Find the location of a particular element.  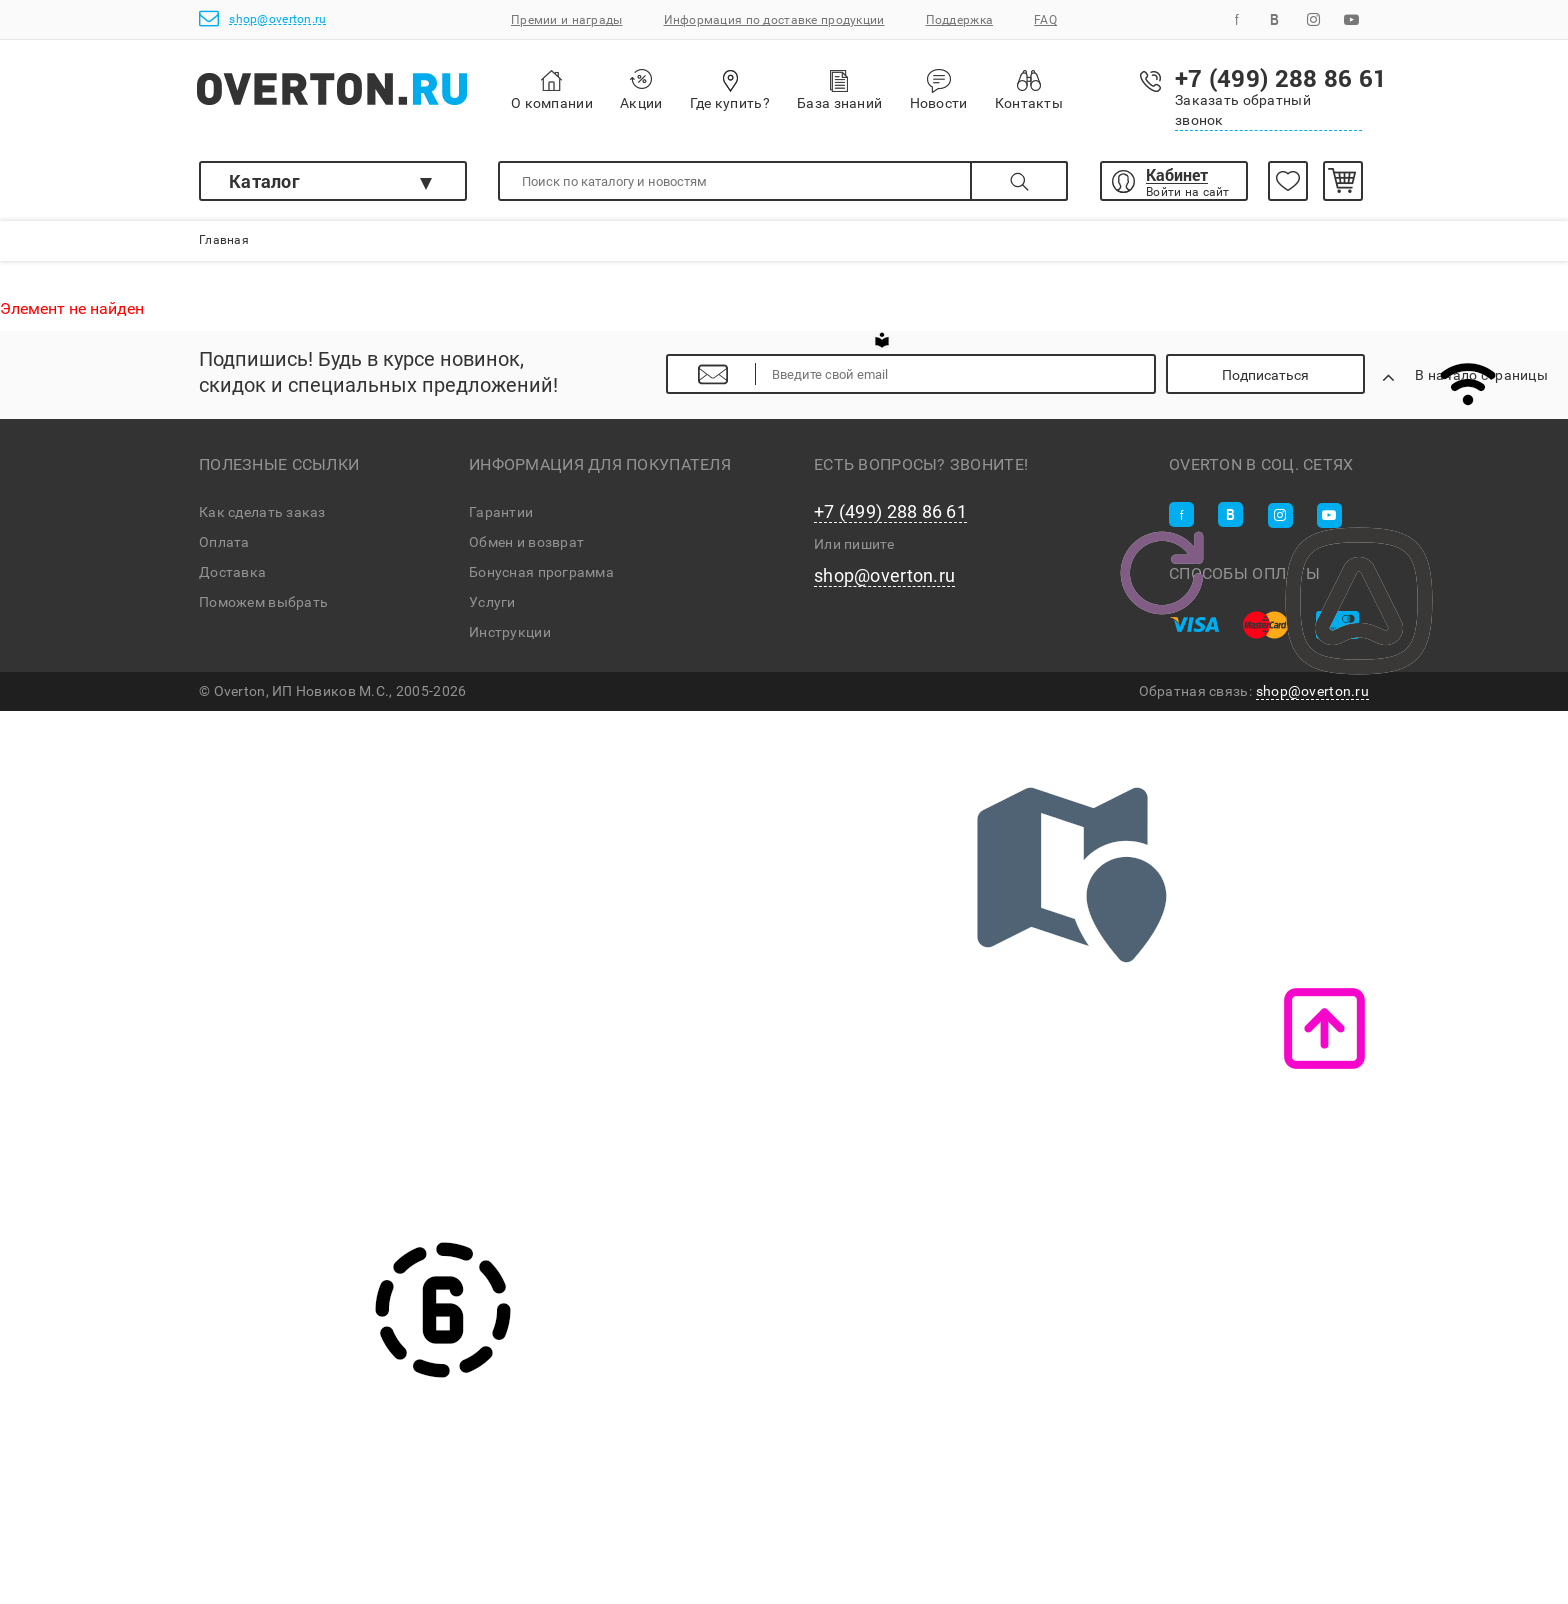

find nearby libraries is located at coordinates (882, 340).